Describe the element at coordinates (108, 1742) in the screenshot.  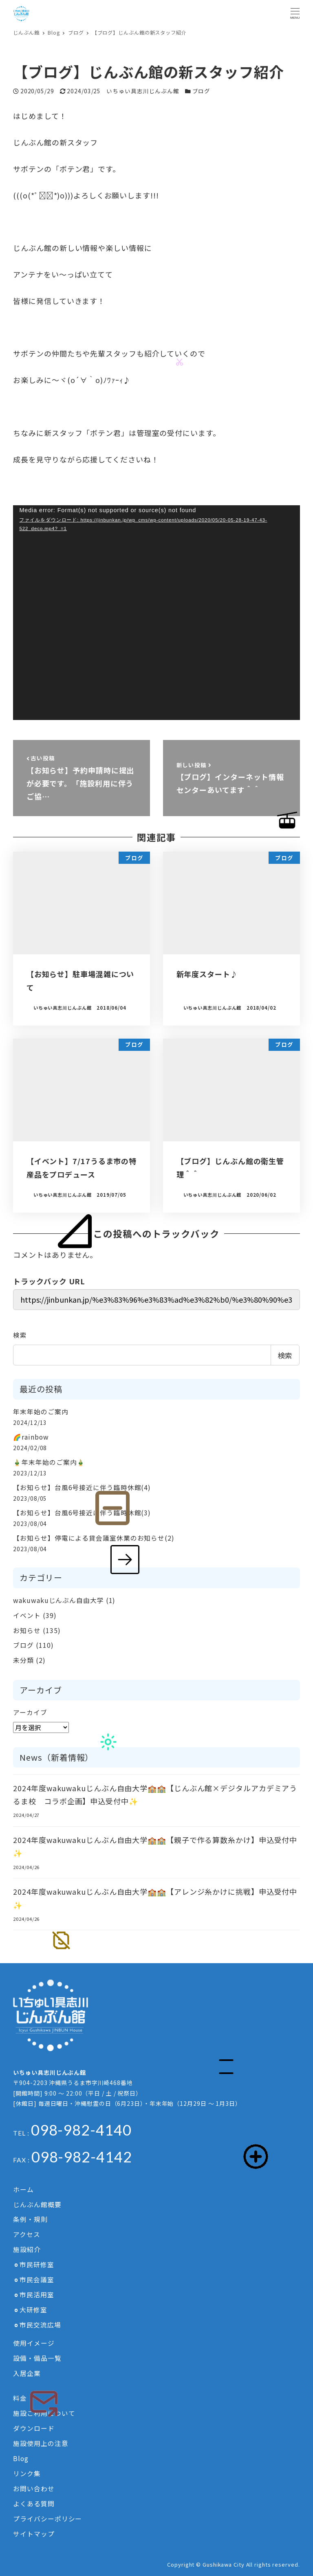
I see `increase screen brightness` at that location.